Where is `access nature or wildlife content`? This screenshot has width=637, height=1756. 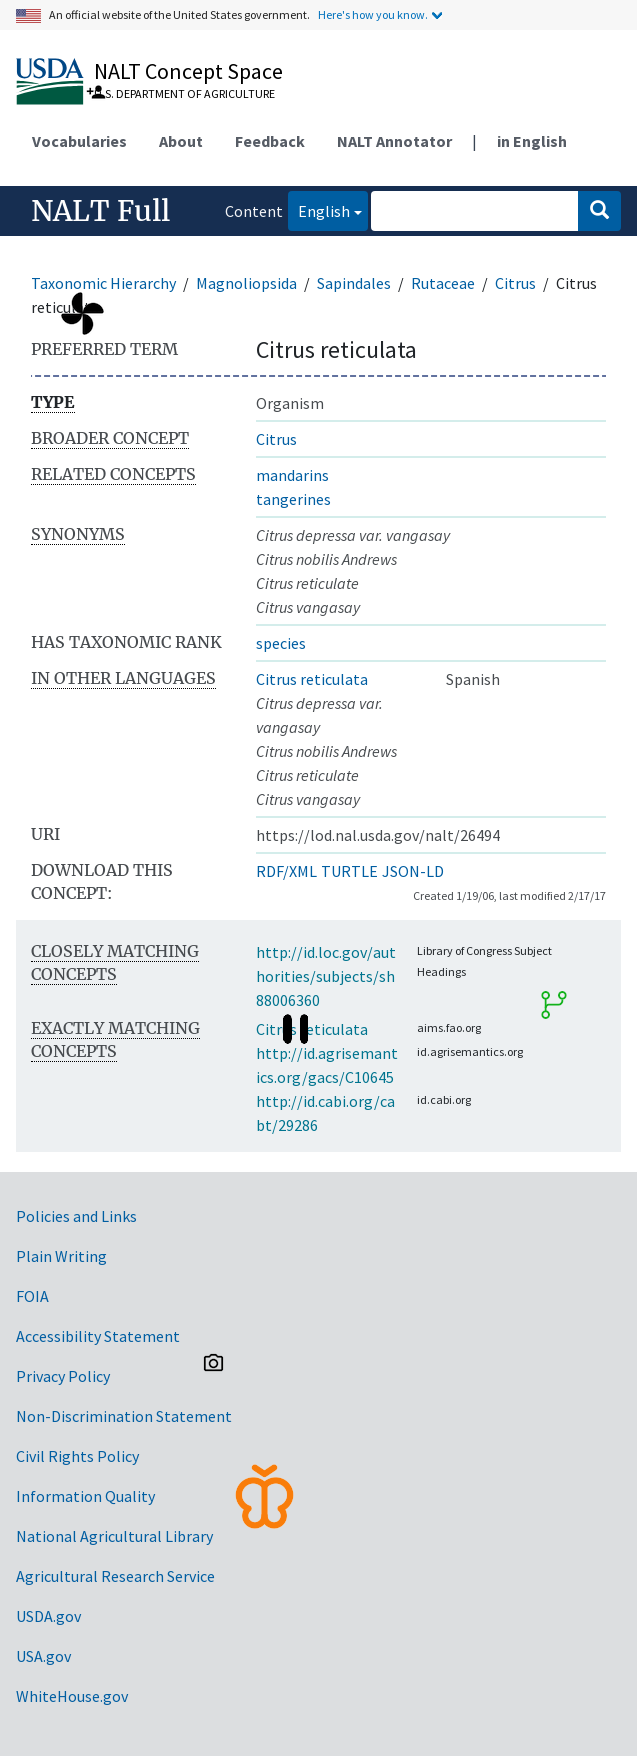
access nature or wildlife content is located at coordinates (264, 1496).